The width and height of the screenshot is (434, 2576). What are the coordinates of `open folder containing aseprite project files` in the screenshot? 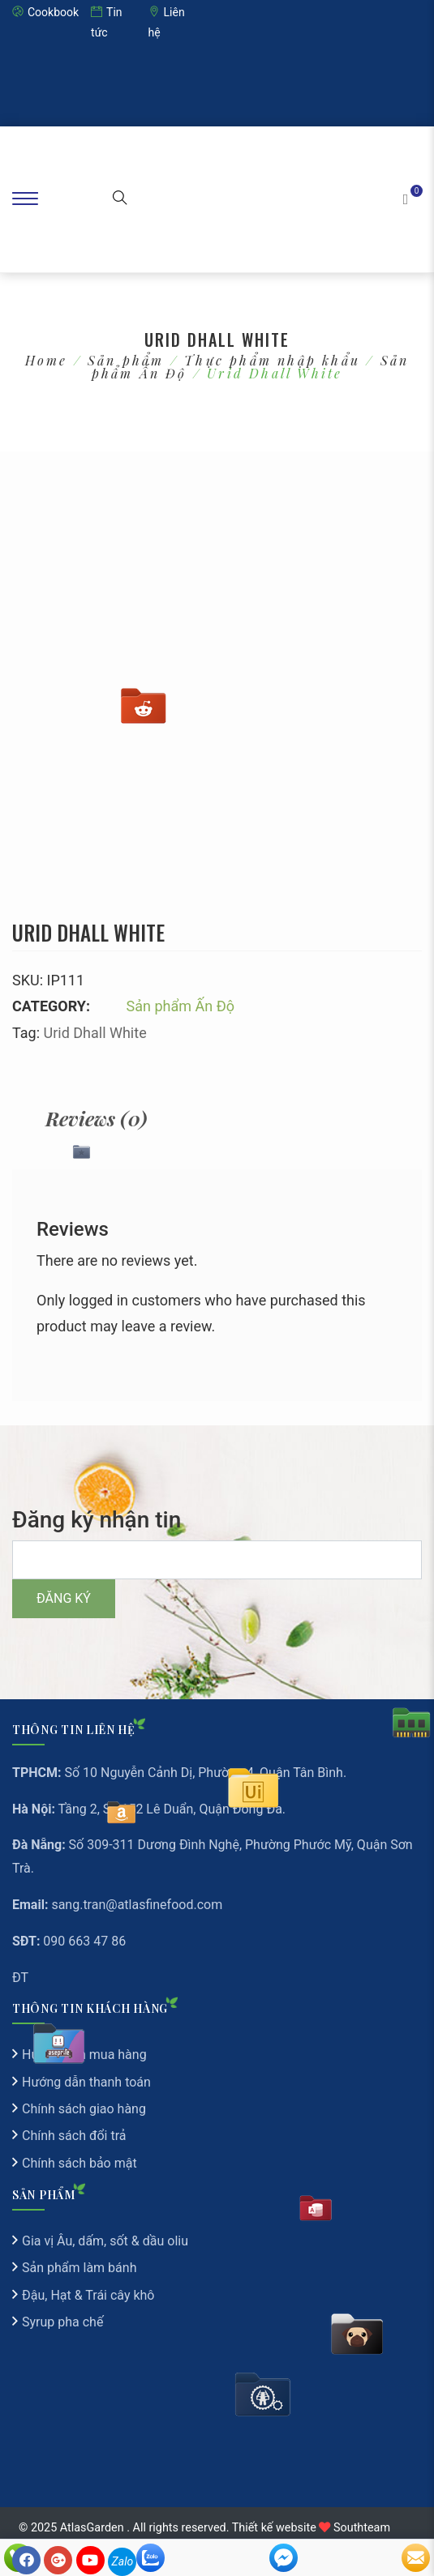 It's located at (58, 2044).